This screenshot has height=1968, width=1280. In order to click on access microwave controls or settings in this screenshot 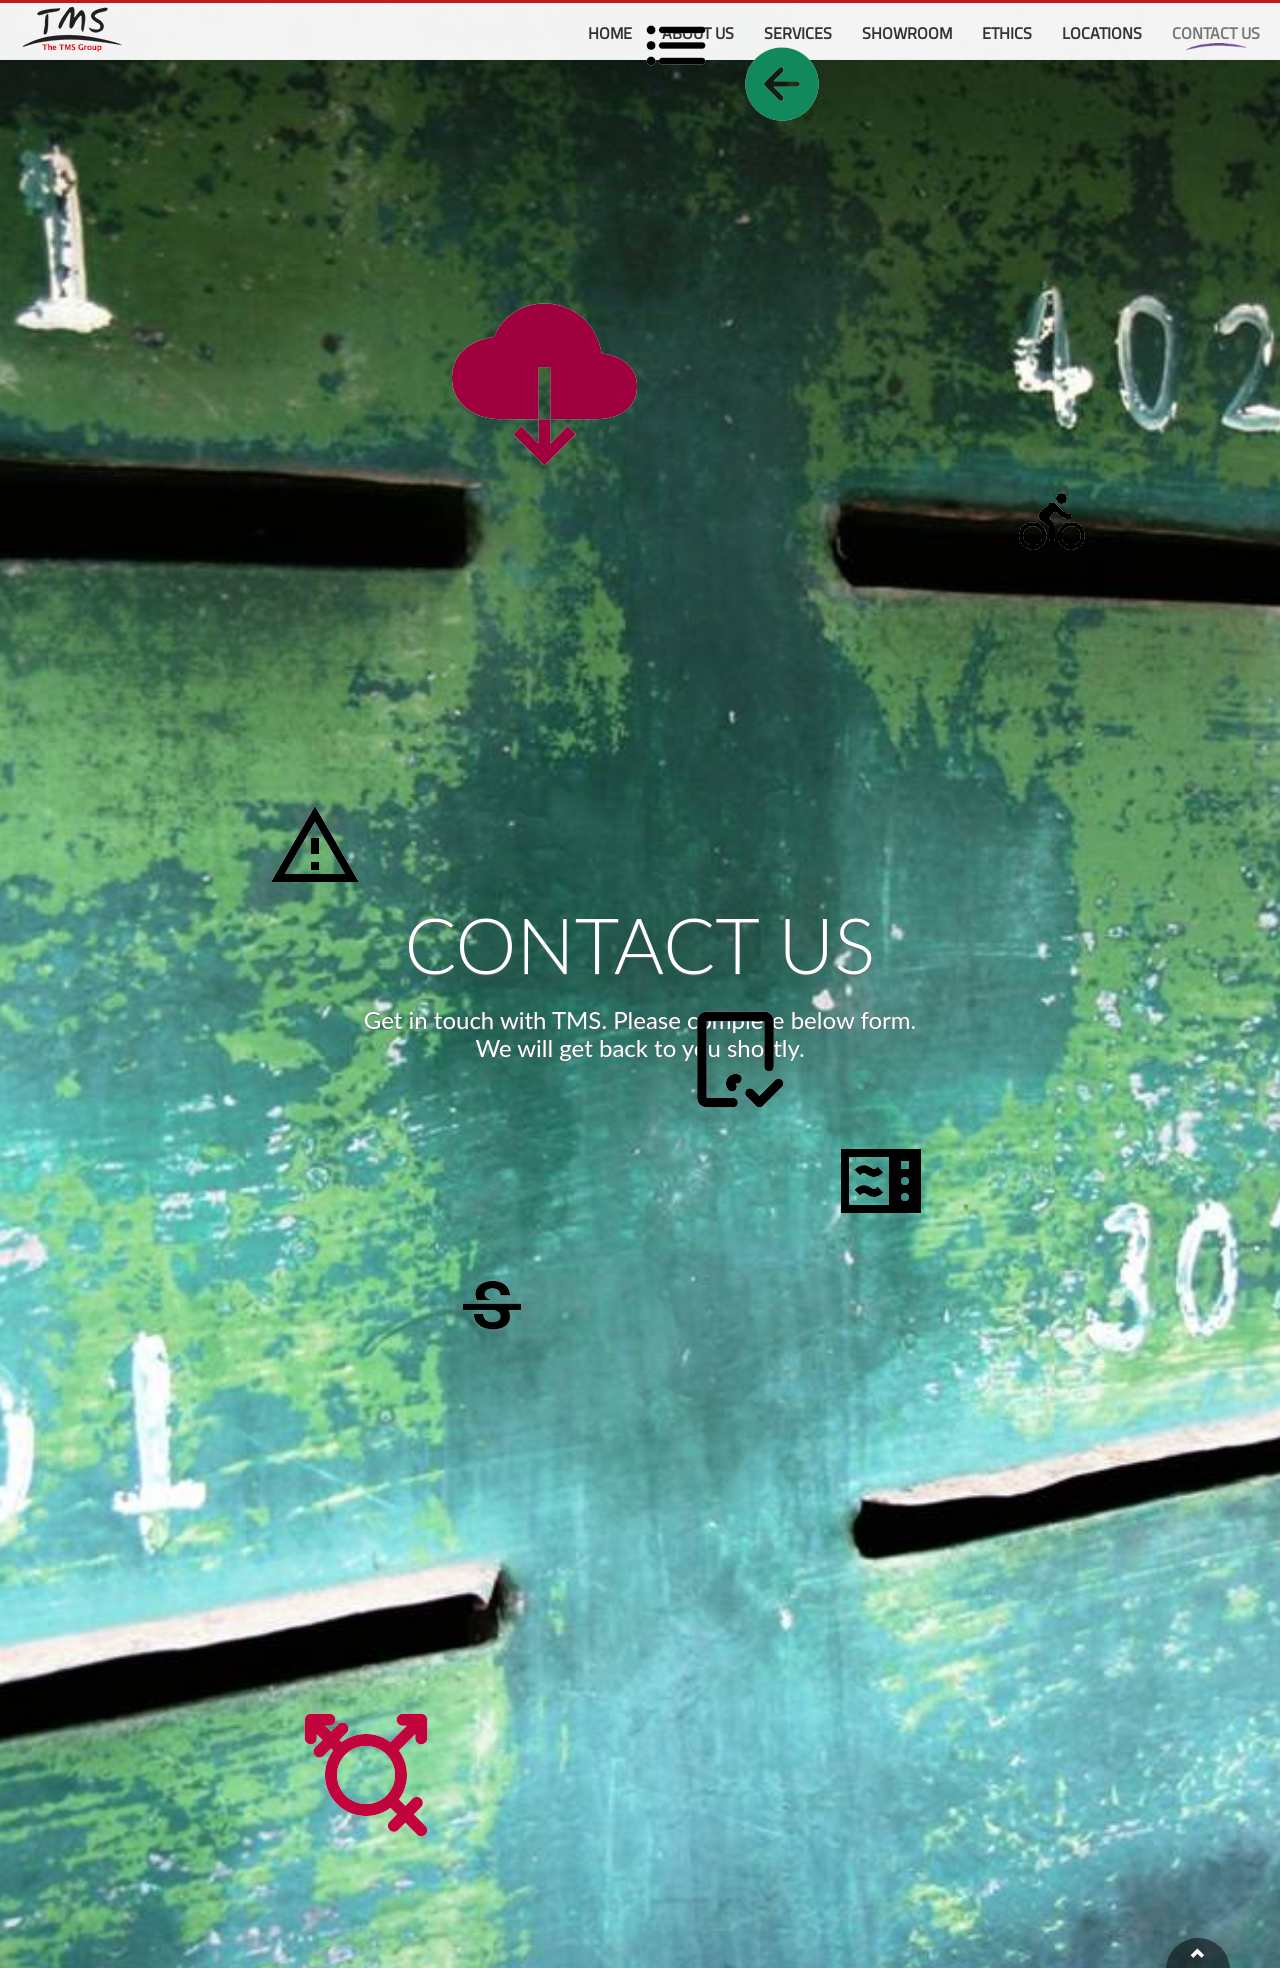, I will do `click(881, 1181)`.